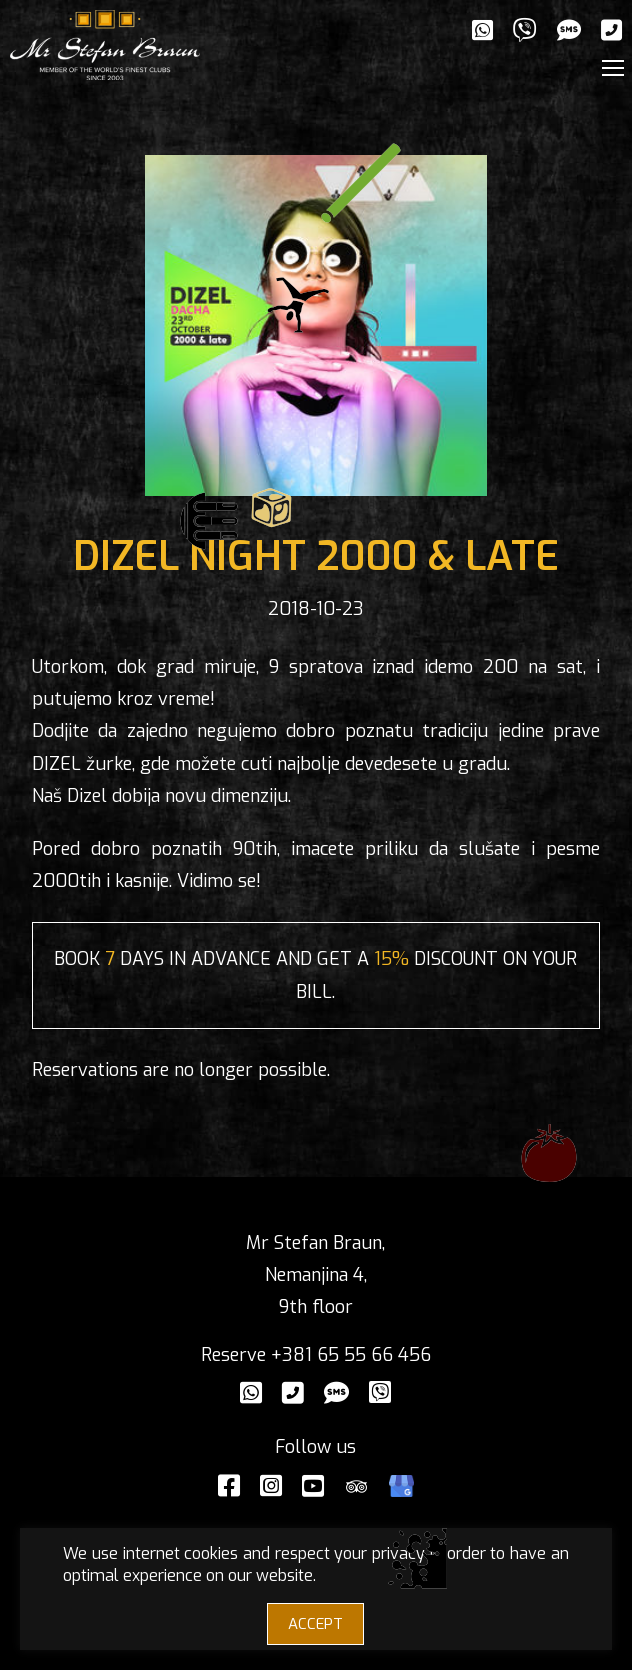  What do you see at coordinates (209, 521) in the screenshot?
I see `grab or drag interaction gesture` at bounding box center [209, 521].